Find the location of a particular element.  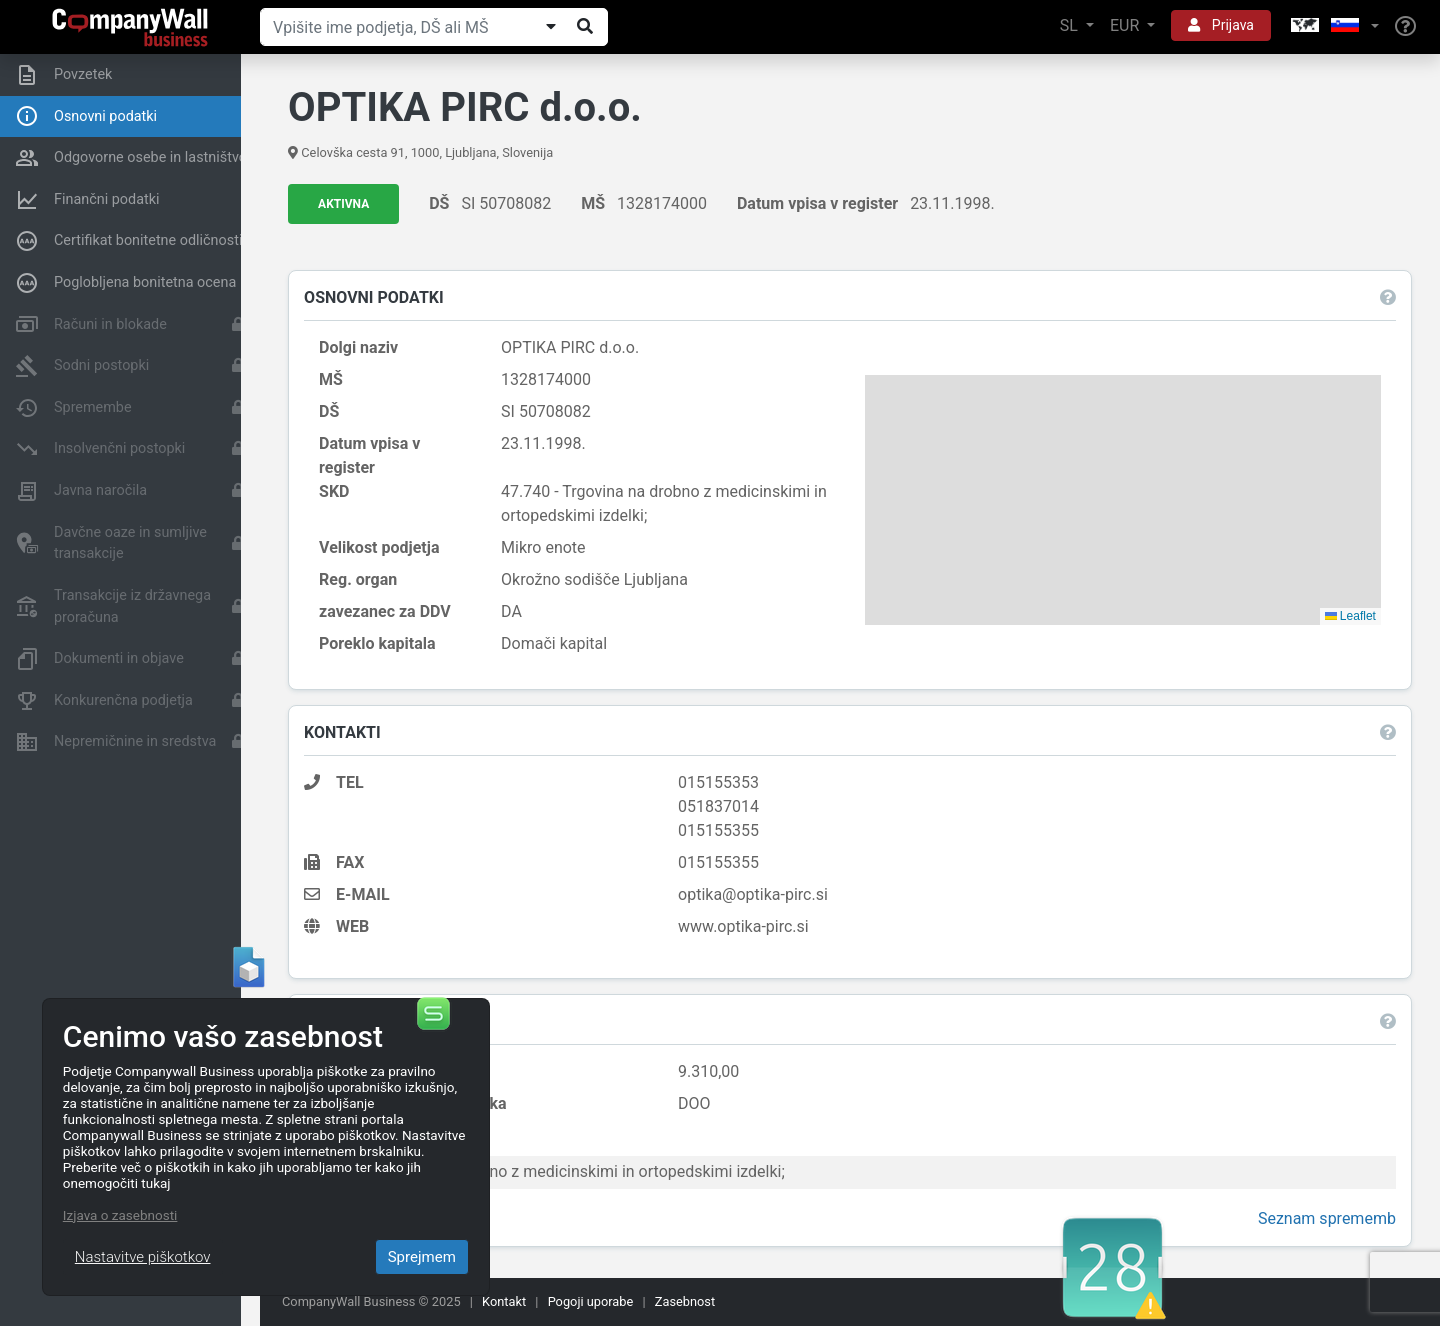

a flatpak application package file is located at coordinates (249, 967).